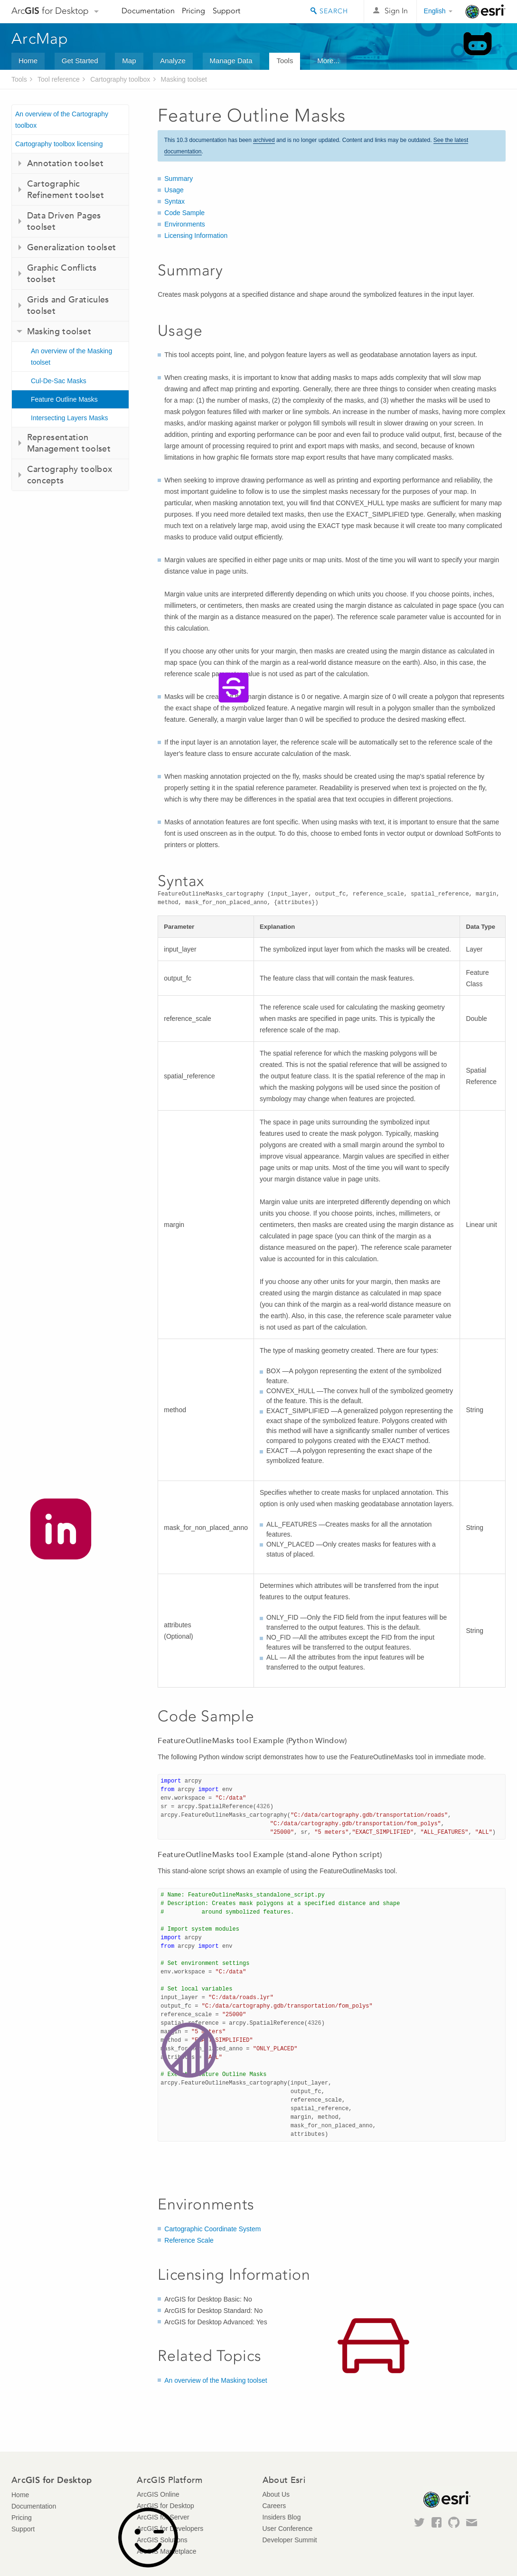 This screenshot has height=2576, width=517. What do you see at coordinates (373, 2347) in the screenshot?
I see `access vehicle or driving settings` at bounding box center [373, 2347].